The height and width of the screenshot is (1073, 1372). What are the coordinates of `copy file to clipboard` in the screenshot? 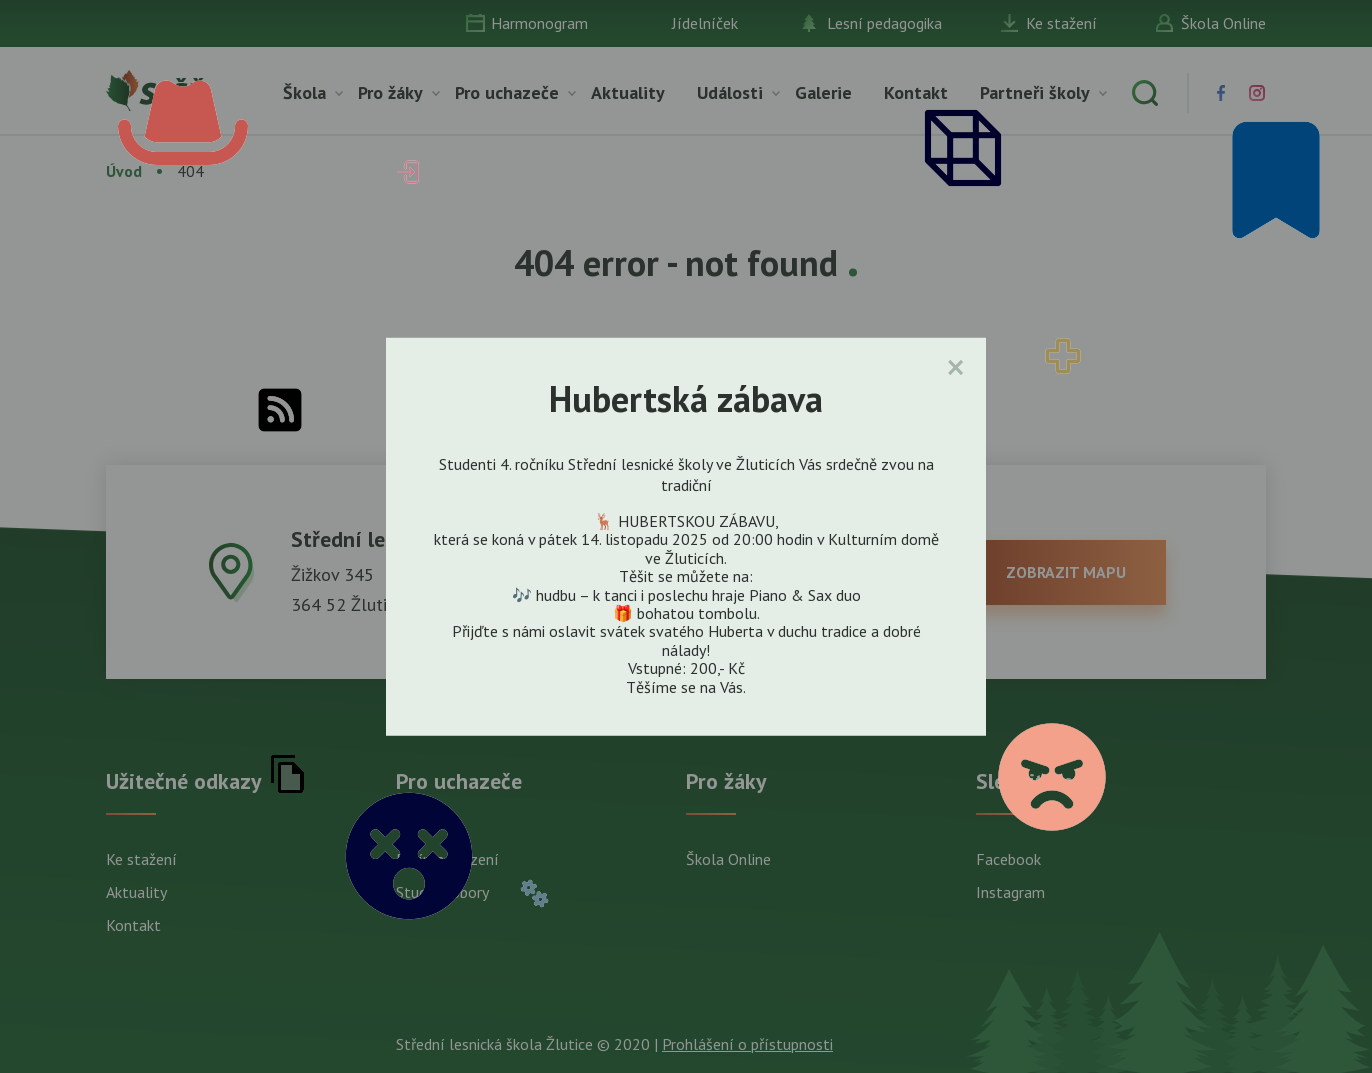 It's located at (288, 774).